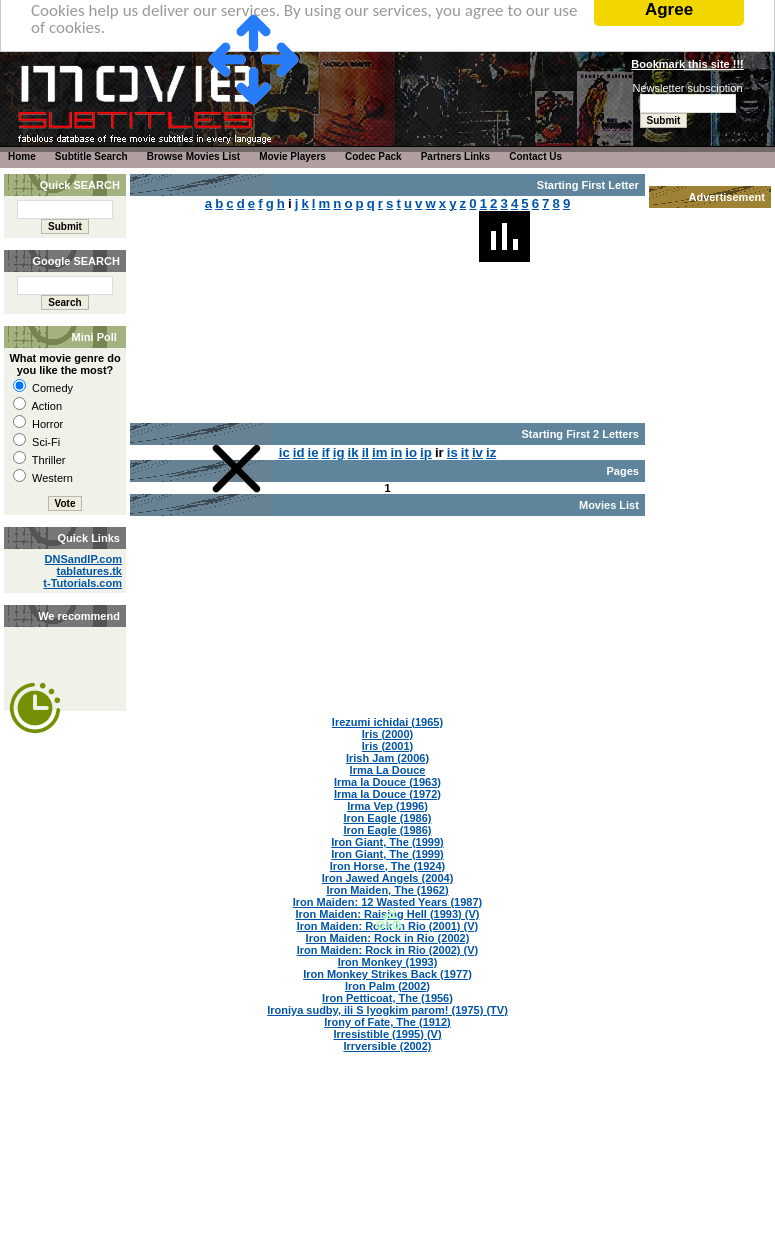  I want to click on close the current window or dialog, so click(236, 468).